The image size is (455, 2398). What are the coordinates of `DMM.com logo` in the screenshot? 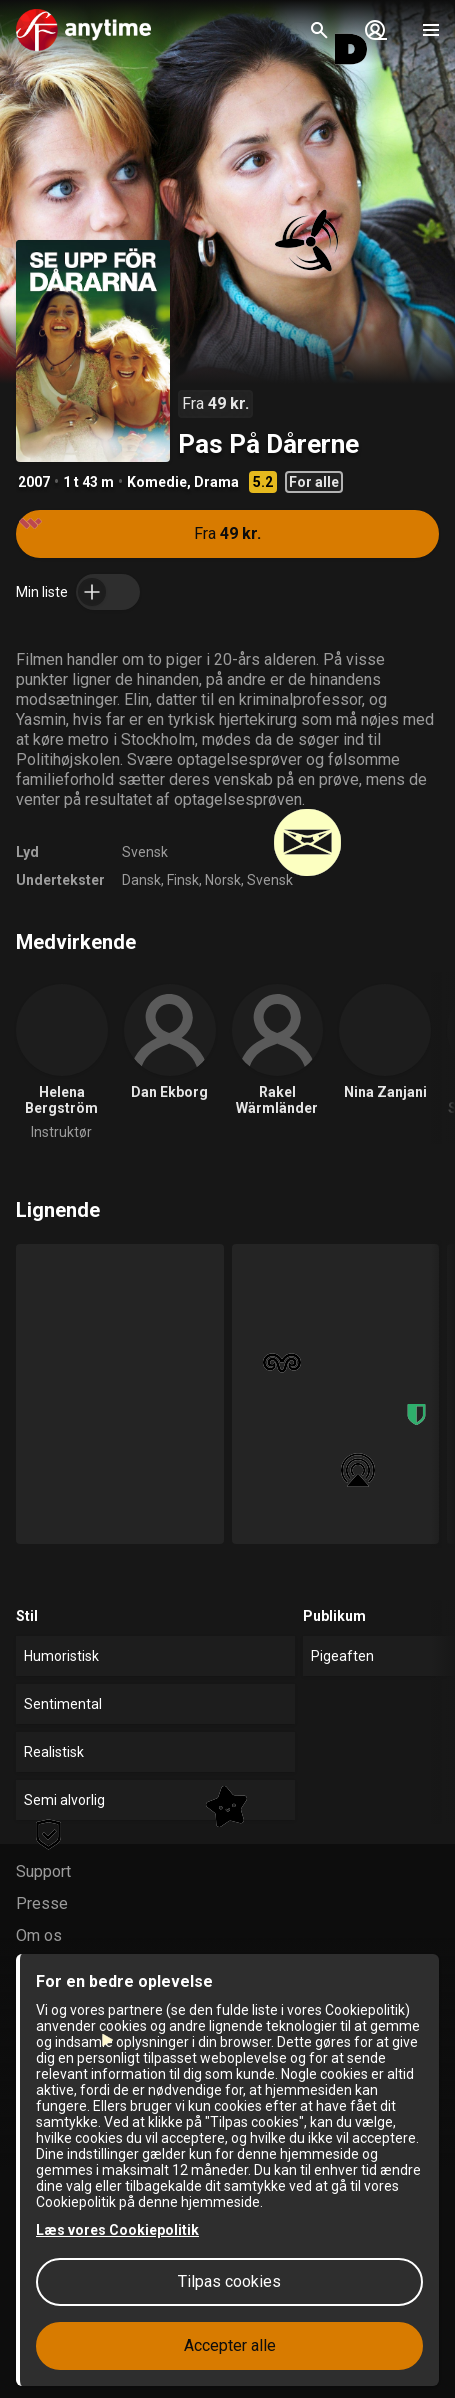 It's located at (351, 49).